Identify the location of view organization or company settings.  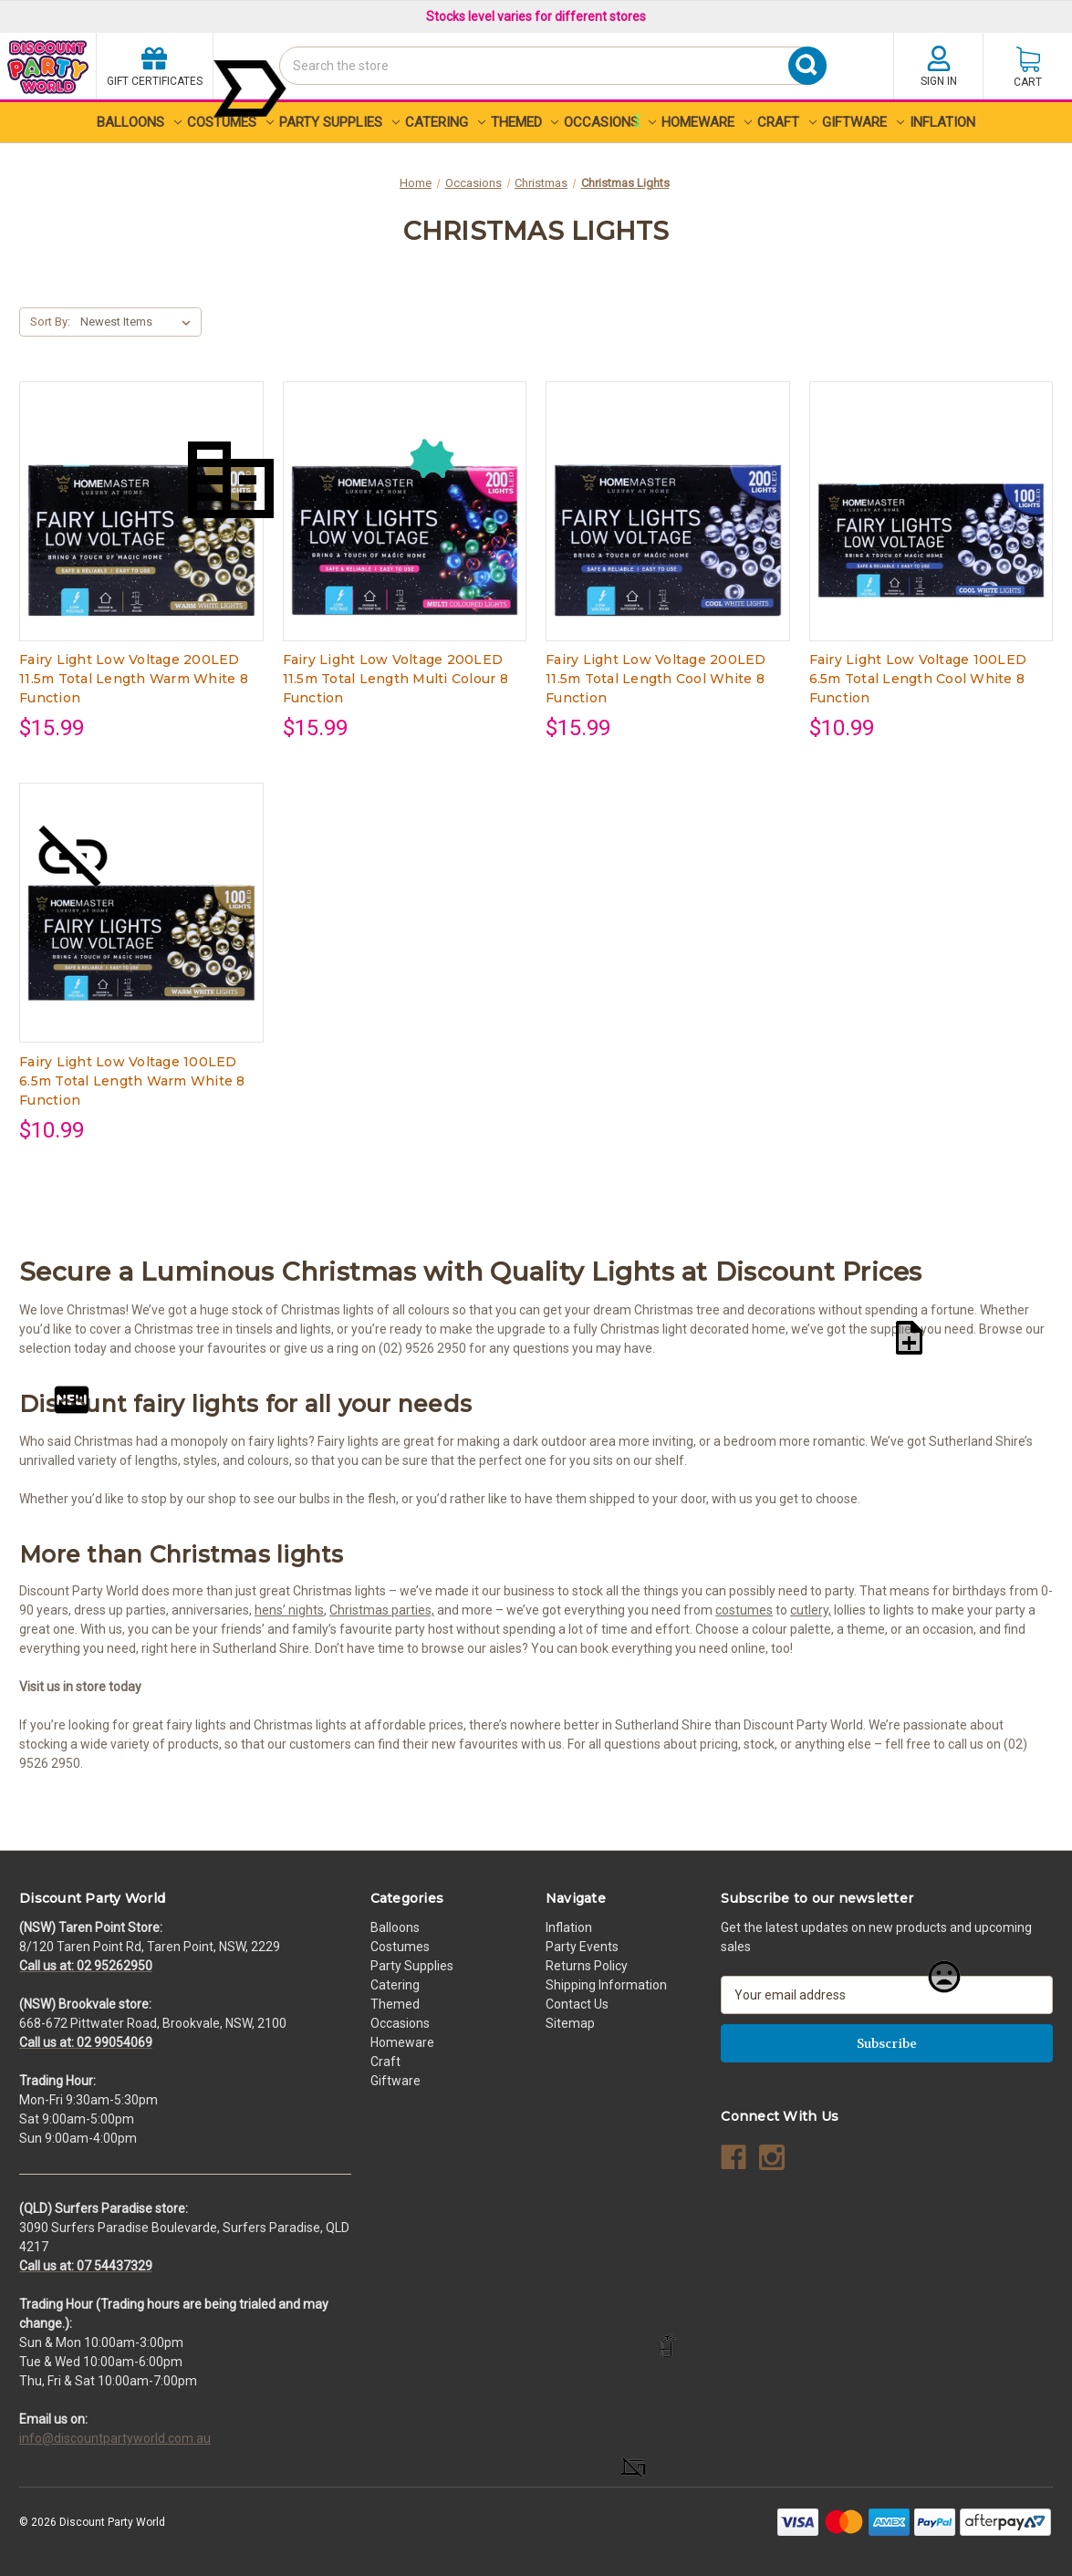
(231, 480).